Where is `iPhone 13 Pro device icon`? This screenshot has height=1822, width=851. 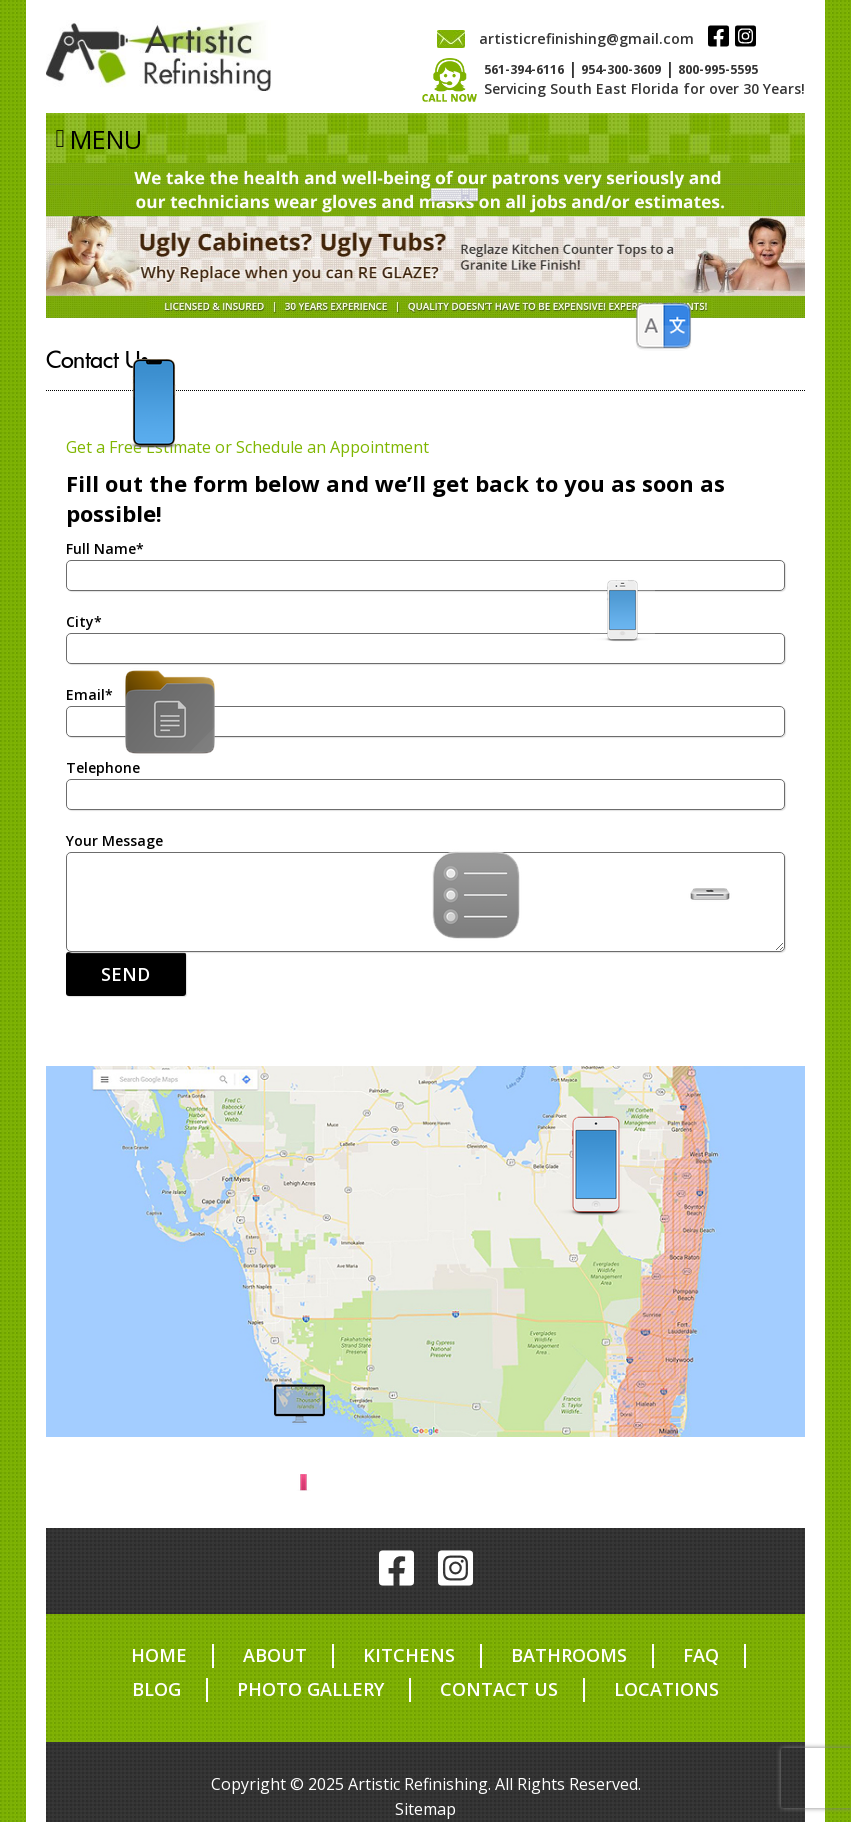 iPhone 13 Pro device icon is located at coordinates (154, 404).